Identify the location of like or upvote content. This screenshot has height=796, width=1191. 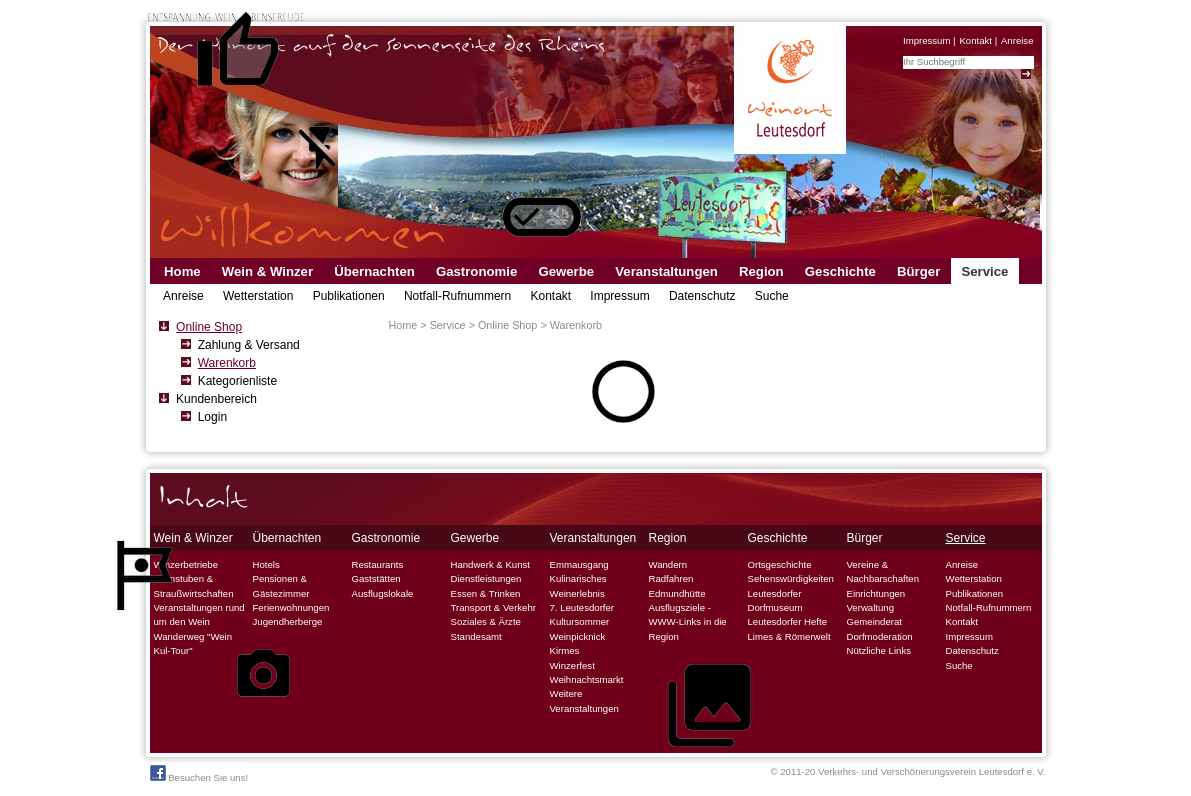
(238, 52).